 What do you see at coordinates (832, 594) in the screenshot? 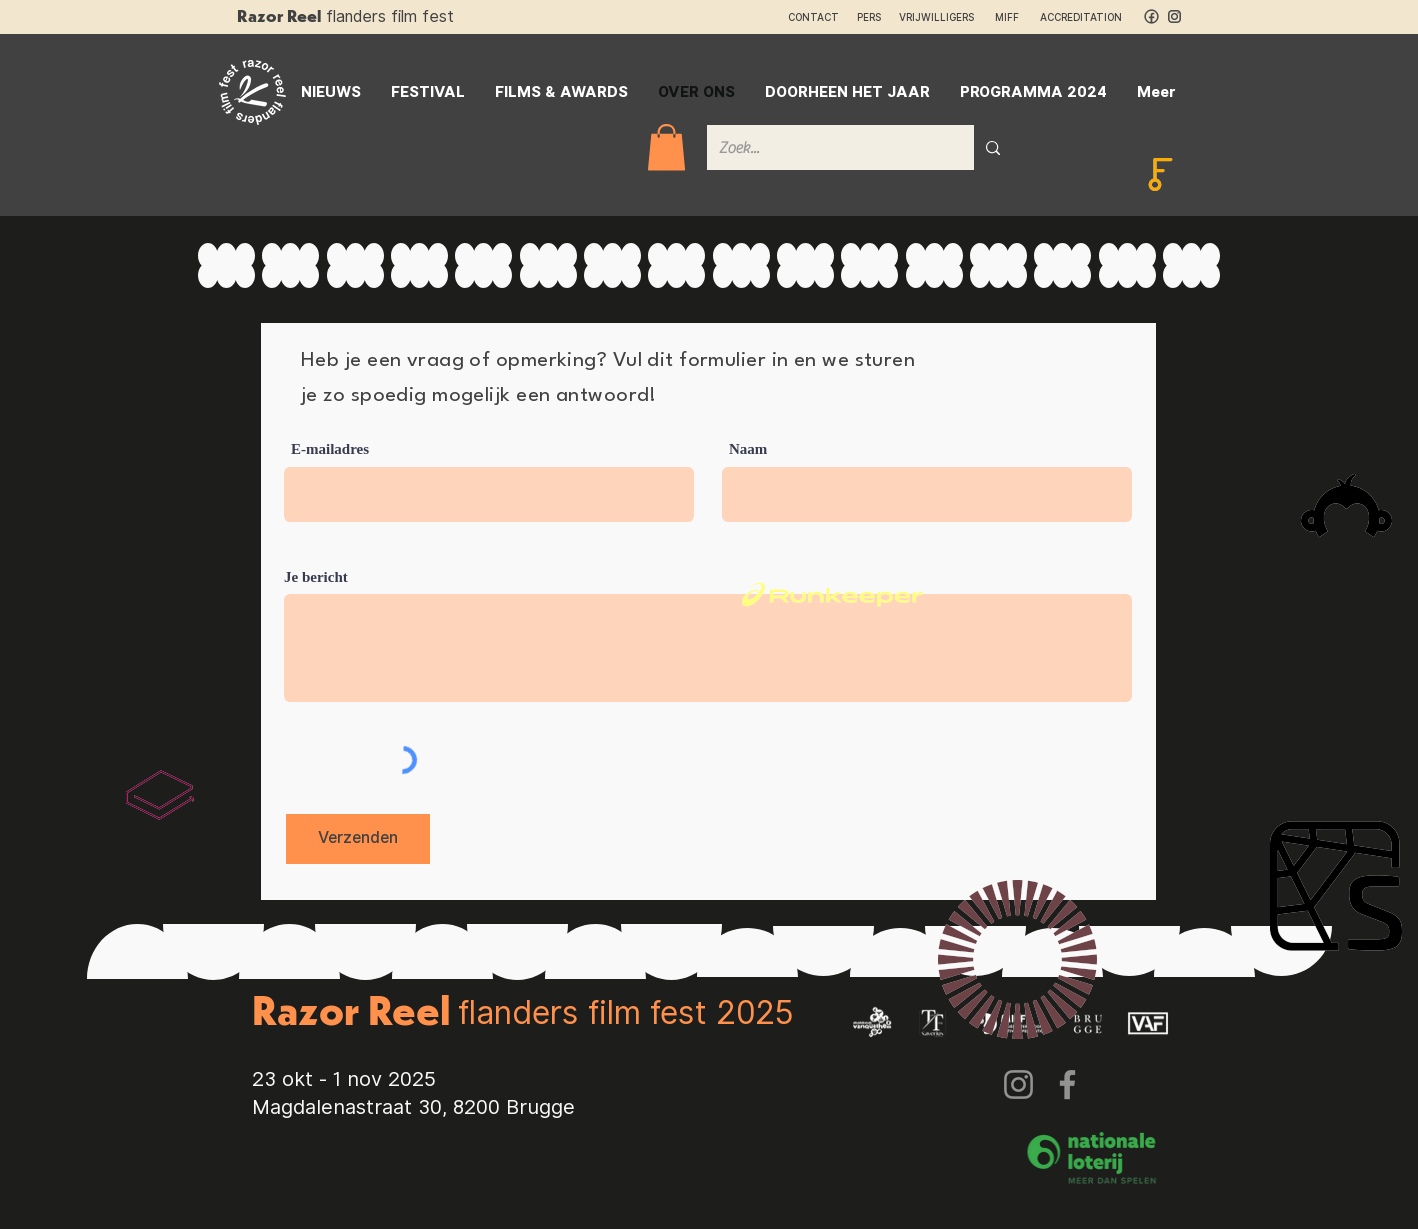
I see `open the Runkeeper fitness tracking app` at bounding box center [832, 594].